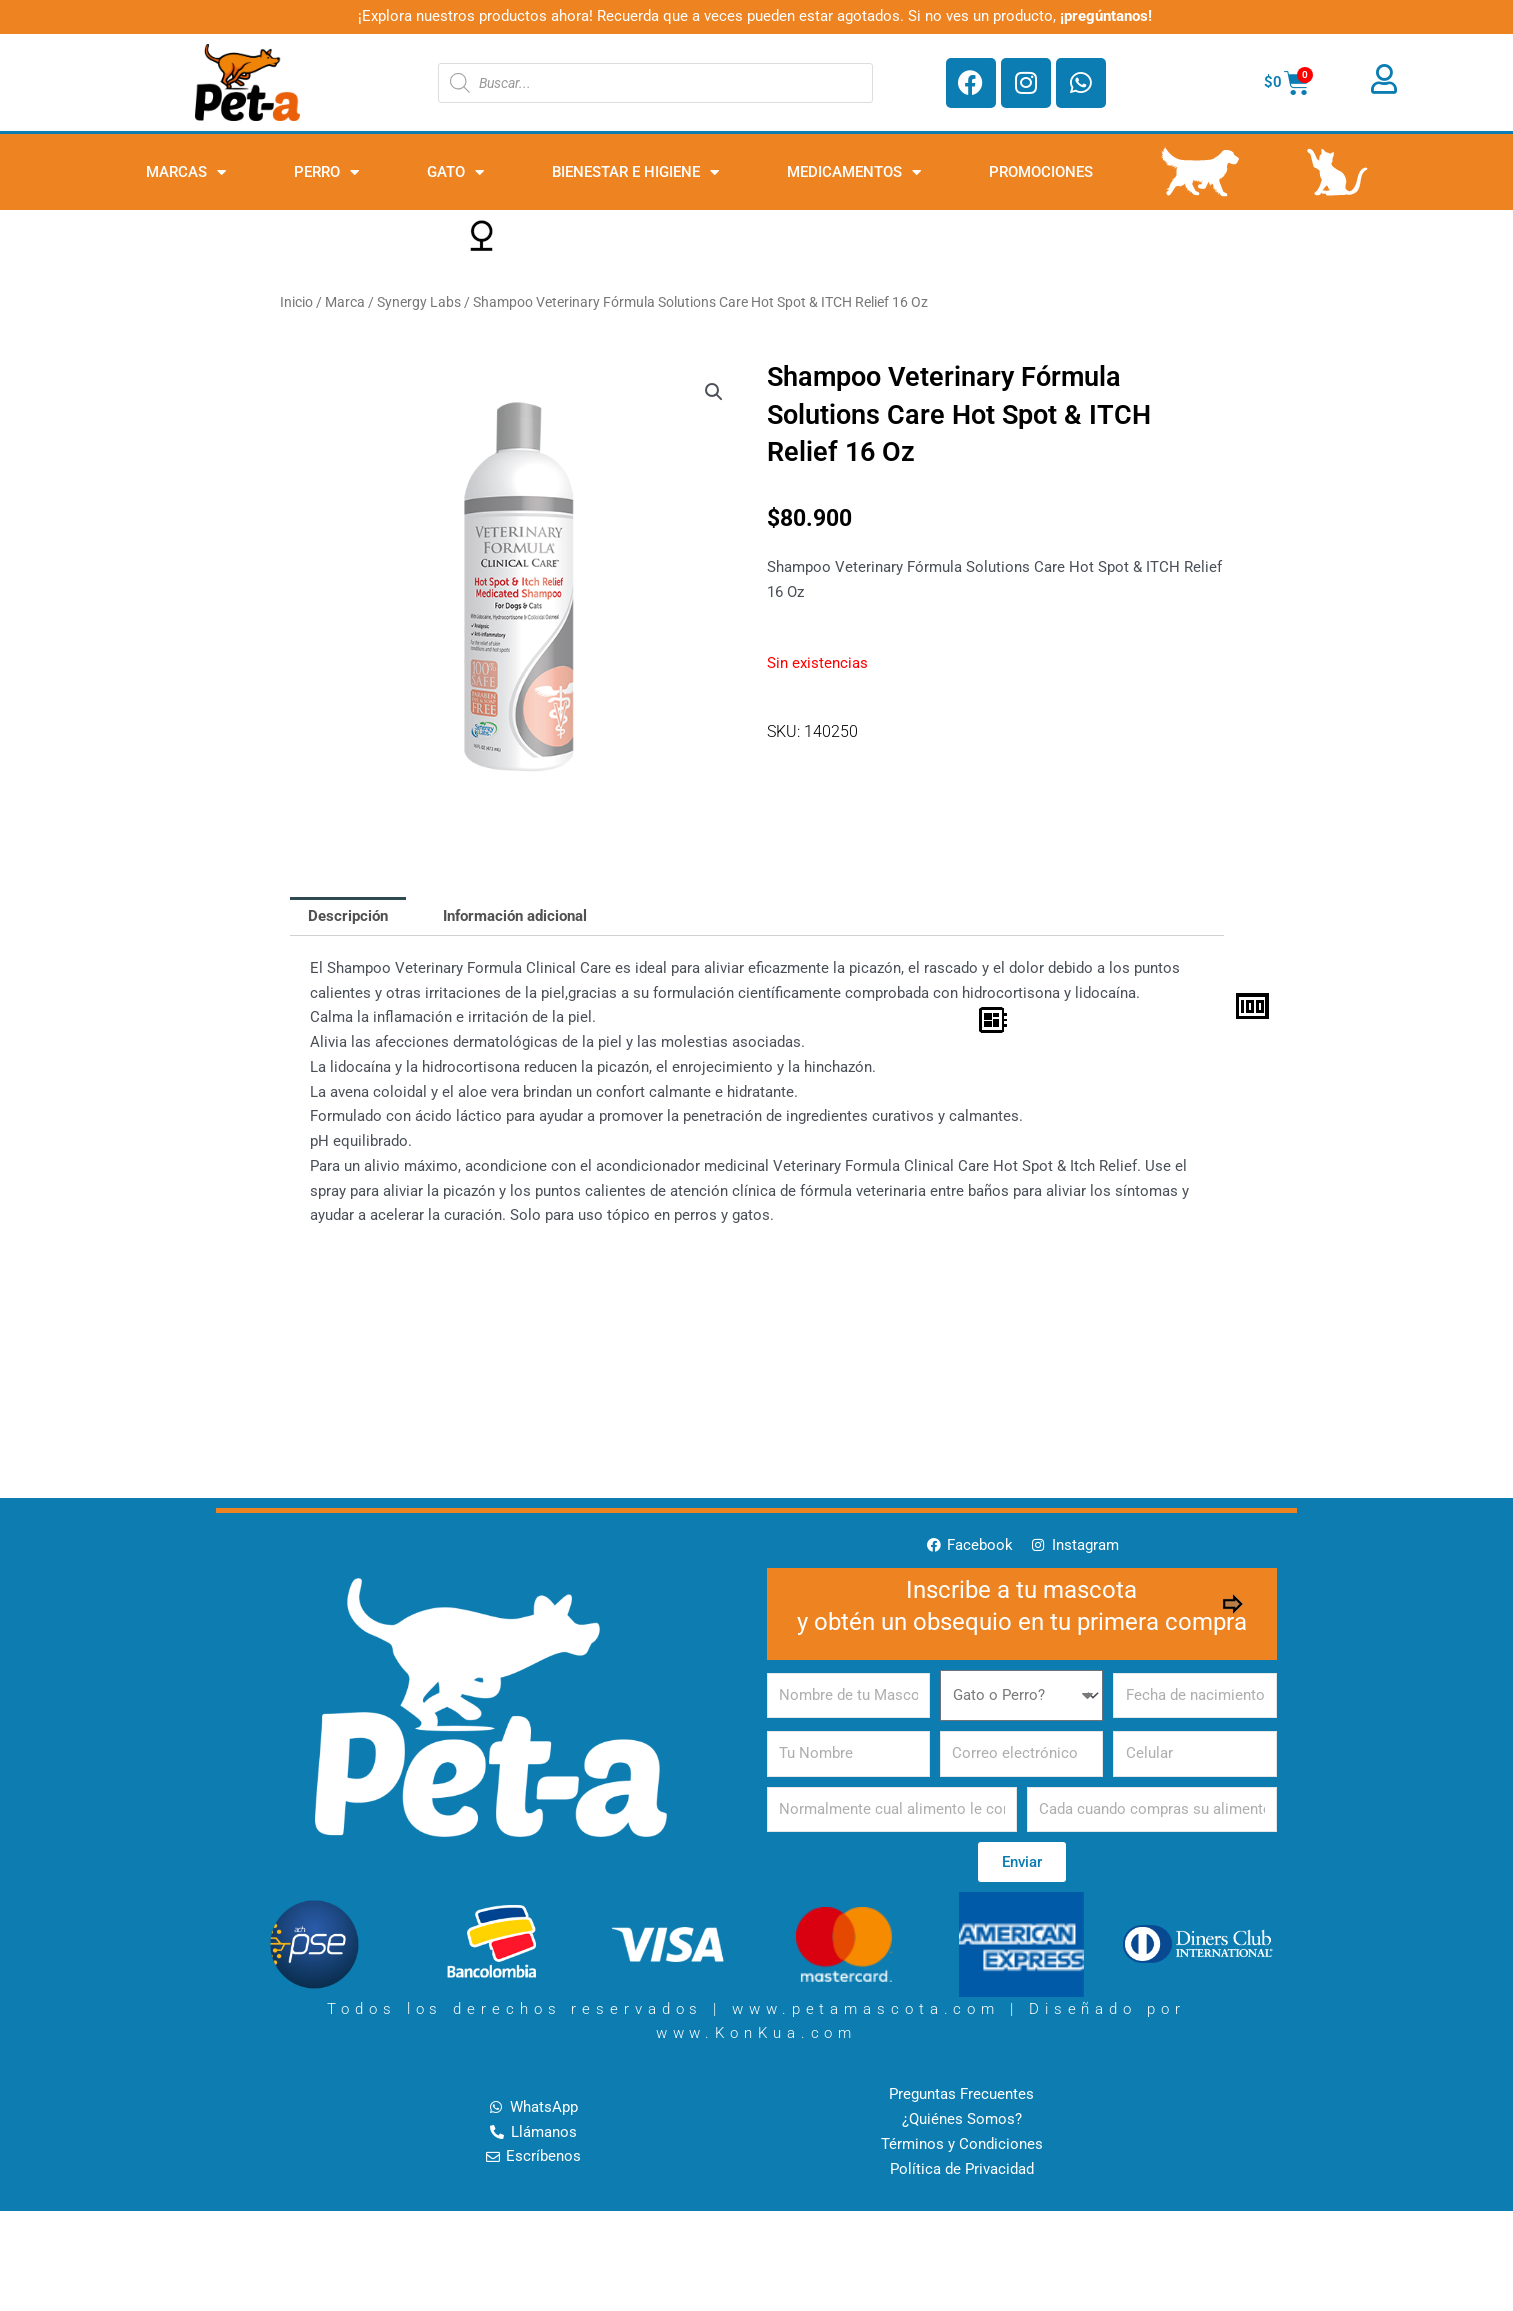 This screenshot has height=2311, width=1513. Describe the element at coordinates (481, 235) in the screenshot. I see `view nature or outdoor-related content` at that location.